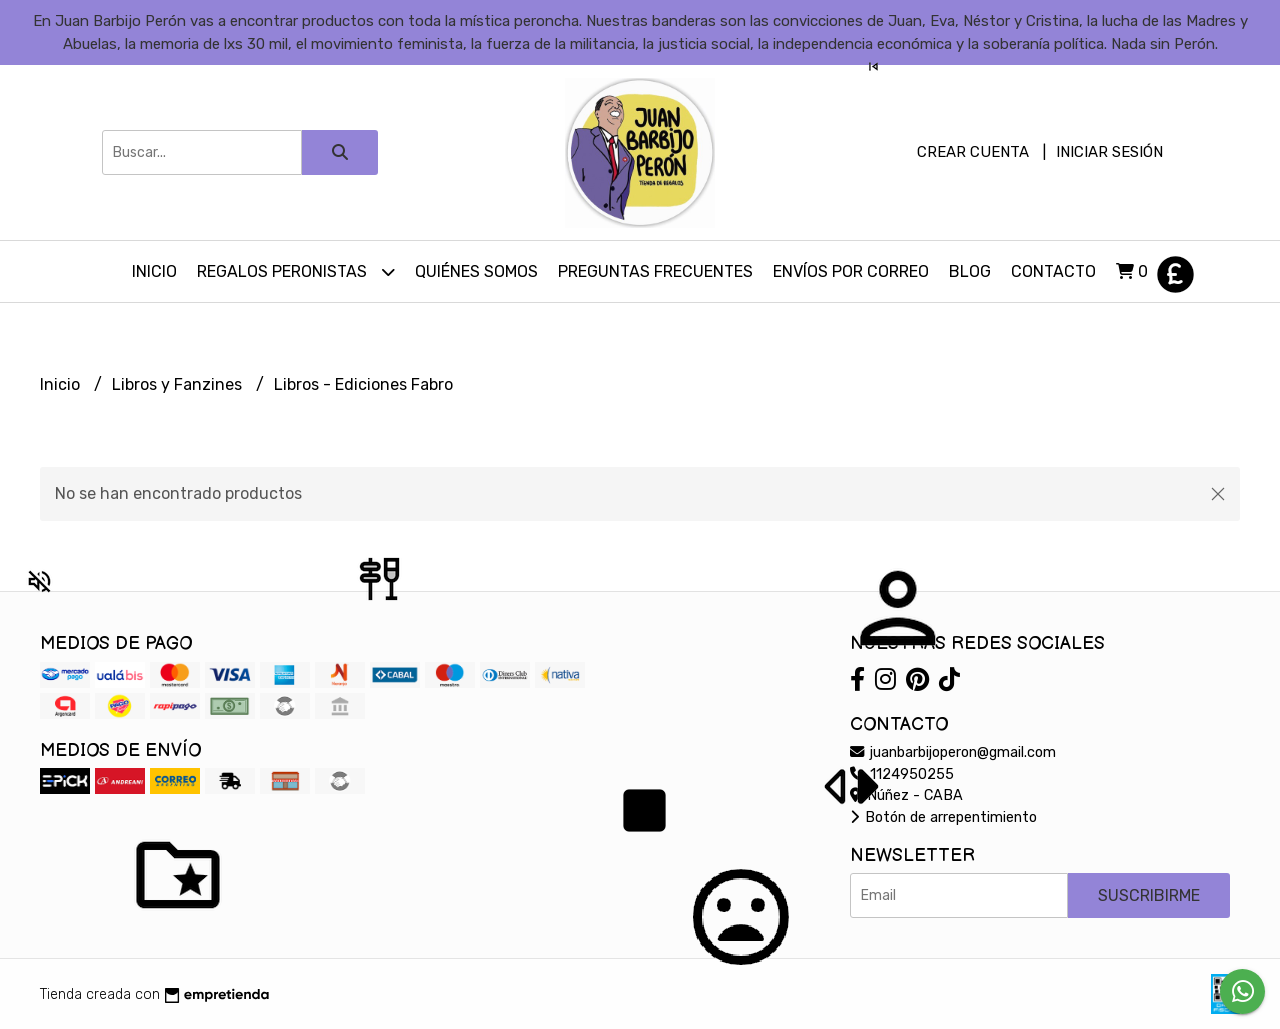 The image size is (1280, 1029). Describe the element at coordinates (873, 66) in the screenshot. I see `skip to the previous track` at that location.